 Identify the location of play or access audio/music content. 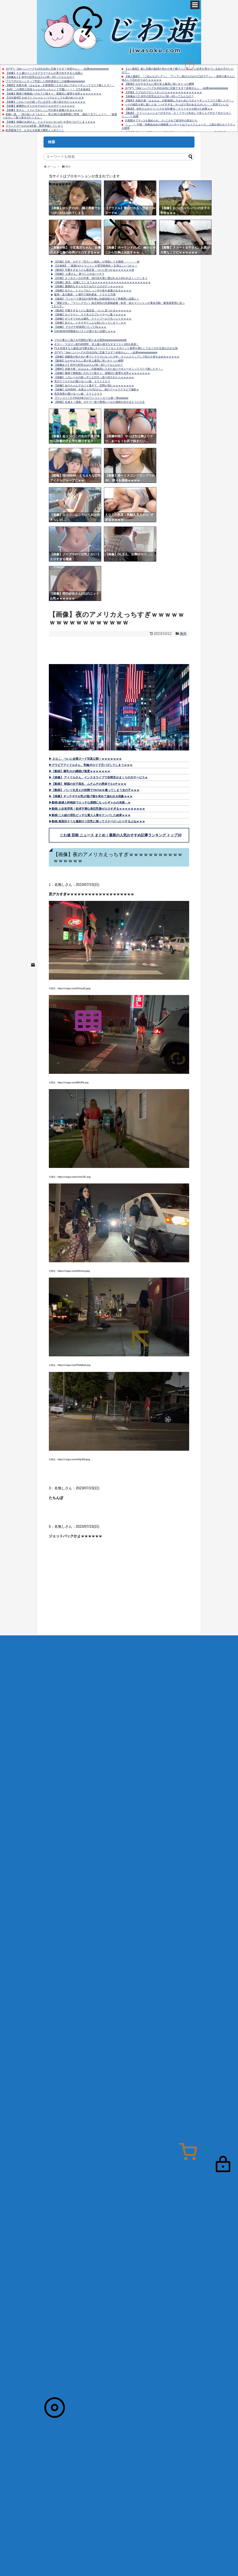
(55, 2408).